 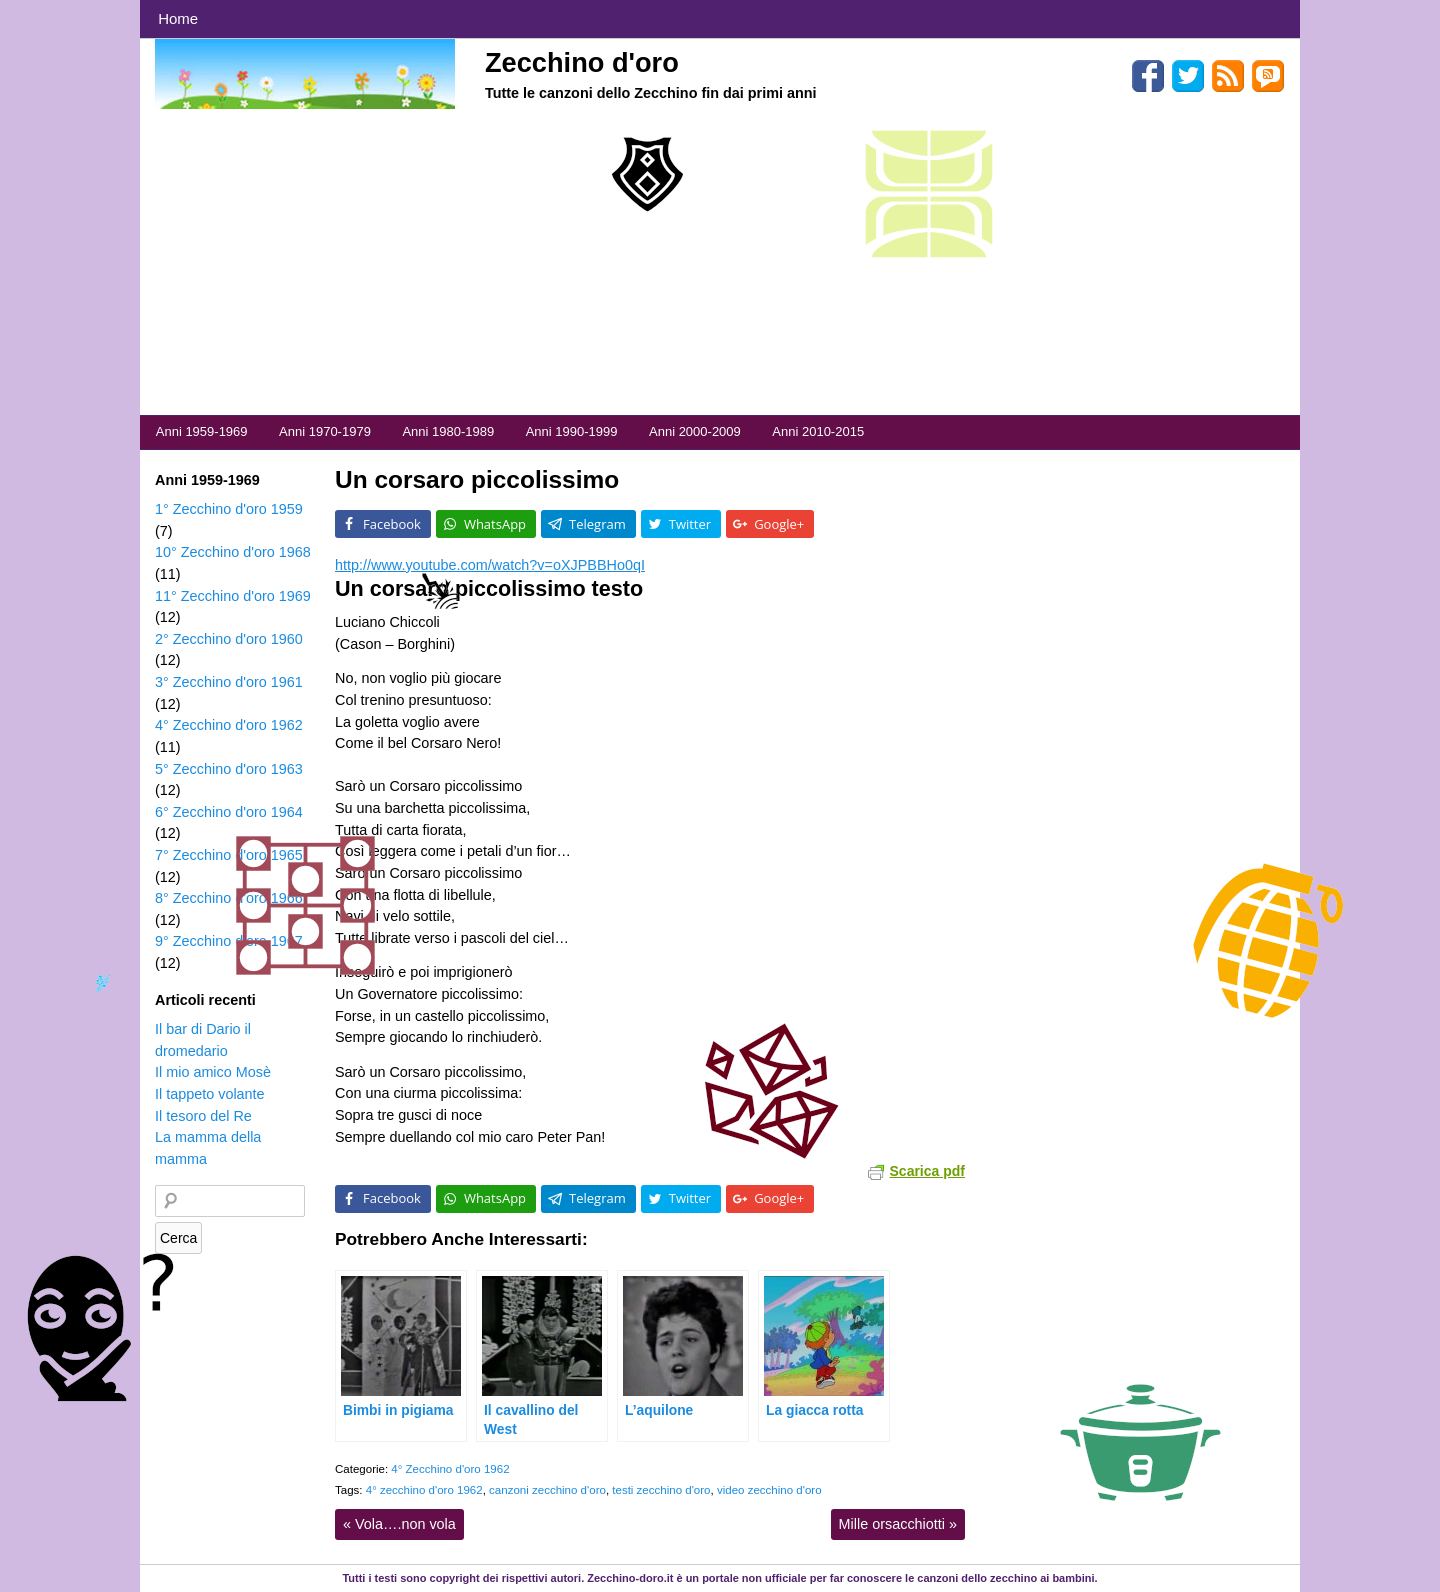 What do you see at coordinates (101, 1324) in the screenshot?
I see `indicates a thinking or processing state` at bounding box center [101, 1324].